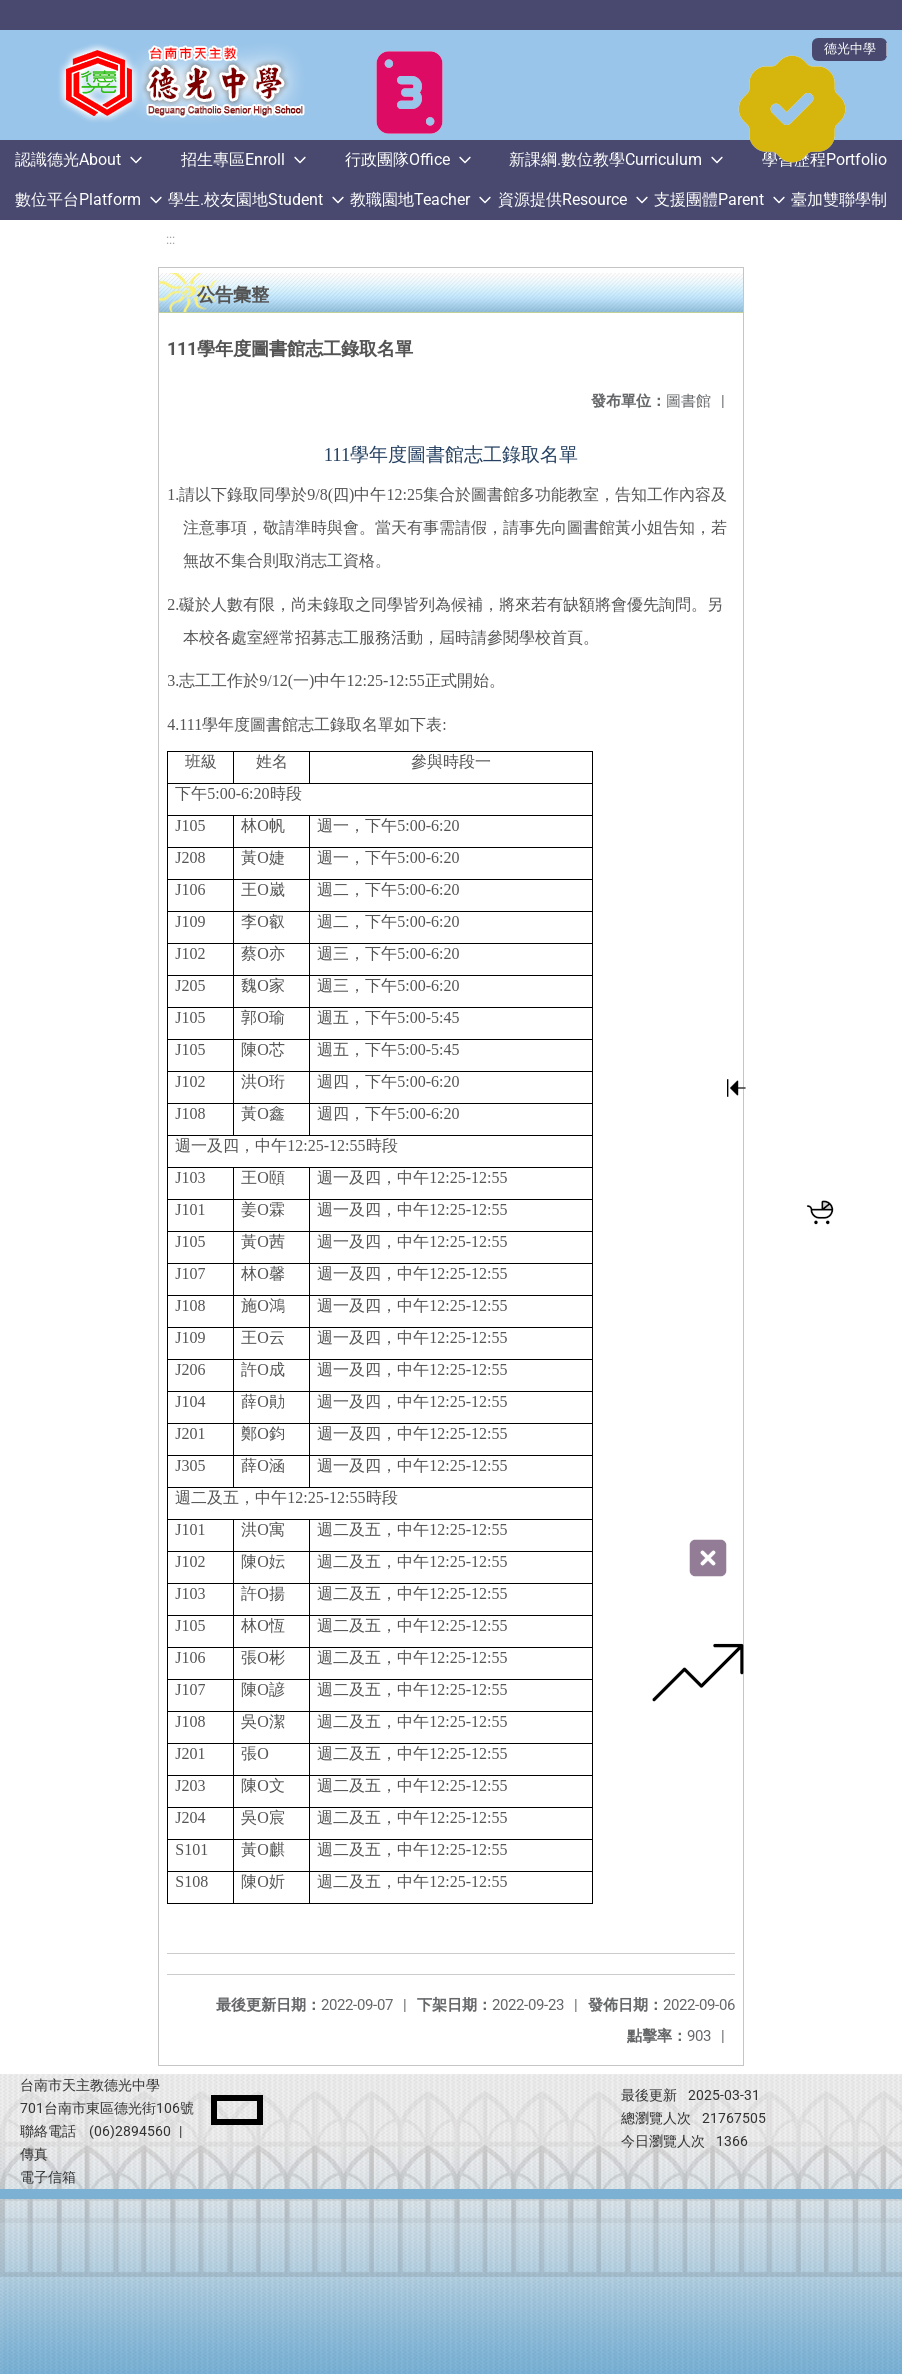  I want to click on view trending or popular content, so click(698, 1676).